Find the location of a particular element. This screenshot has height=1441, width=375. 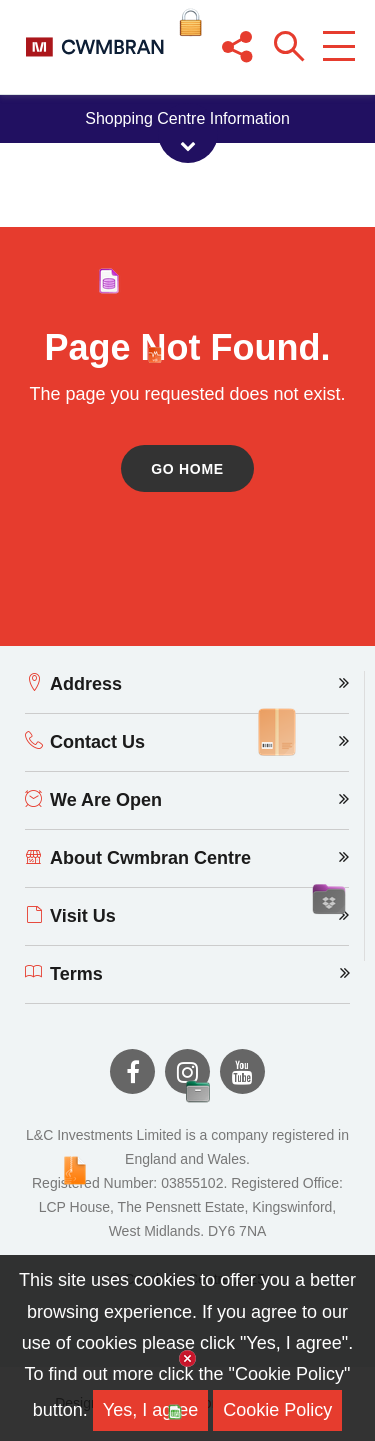

virtualbox virtual disk image file is located at coordinates (155, 355).